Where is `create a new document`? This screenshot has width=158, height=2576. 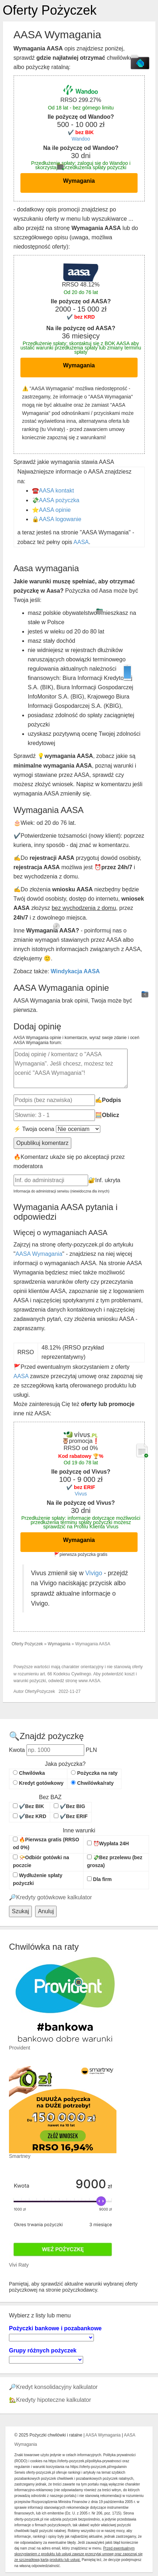 create a new document is located at coordinates (142, 1450).